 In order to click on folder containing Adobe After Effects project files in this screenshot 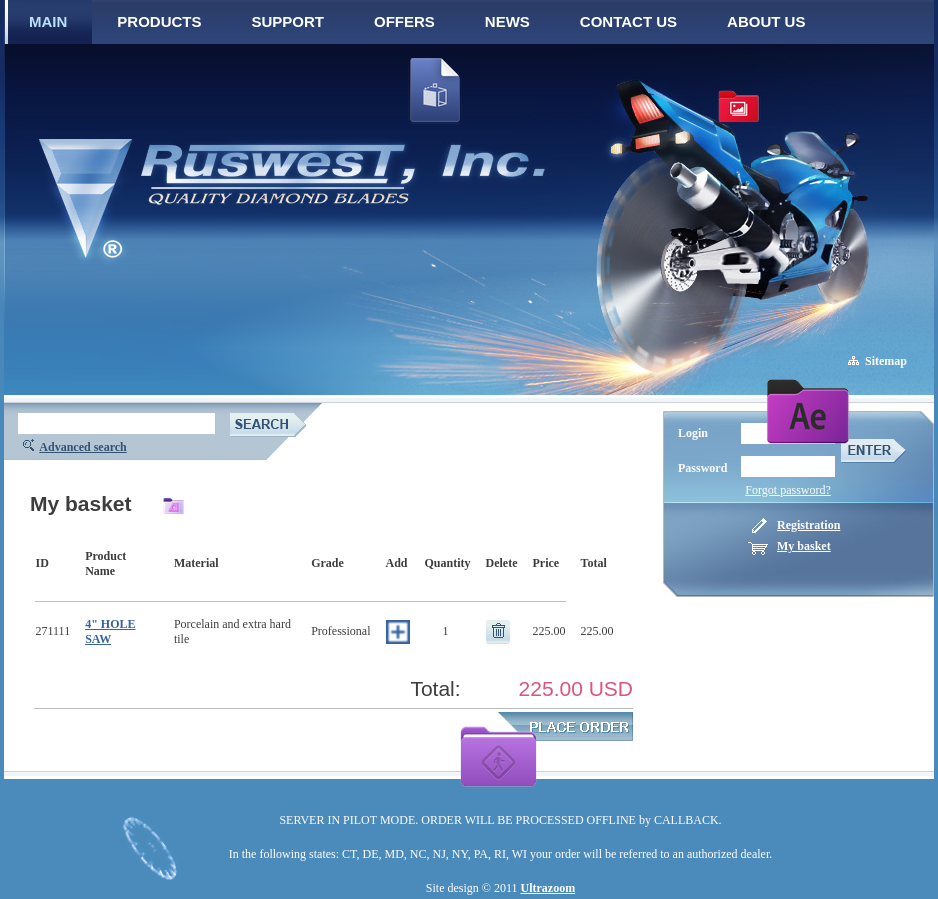, I will do `click(807, 413)`.